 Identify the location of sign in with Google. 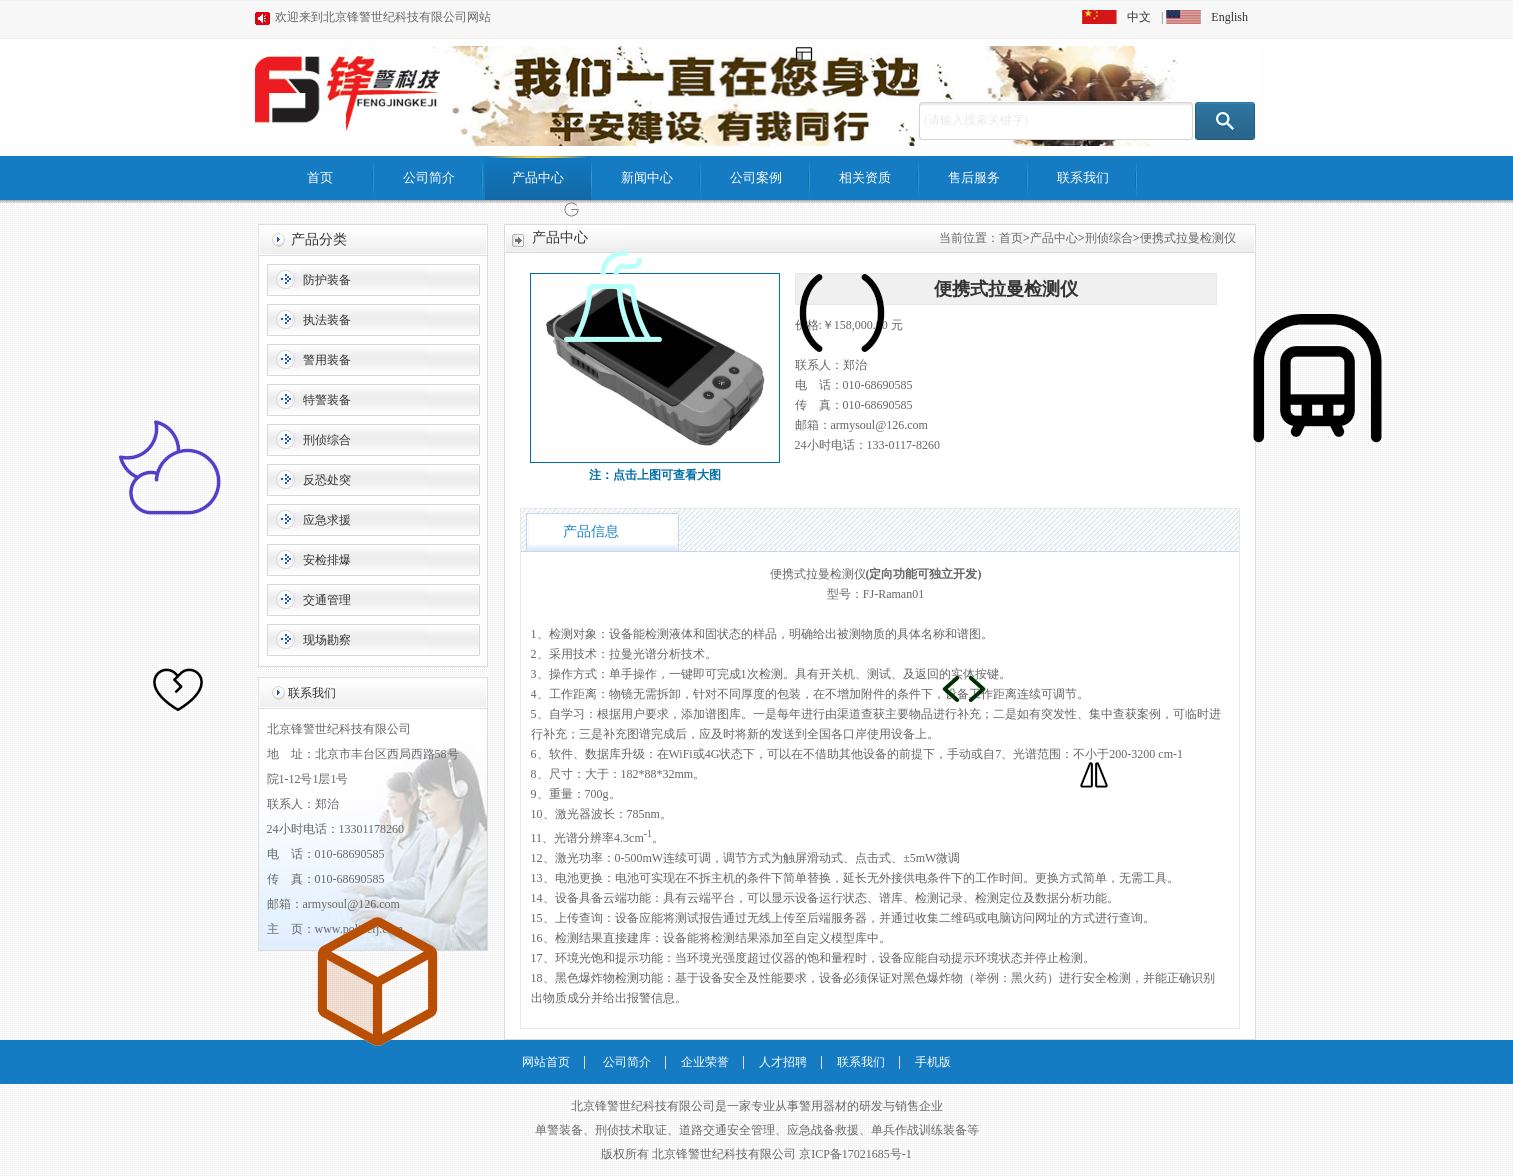
(571, 209).